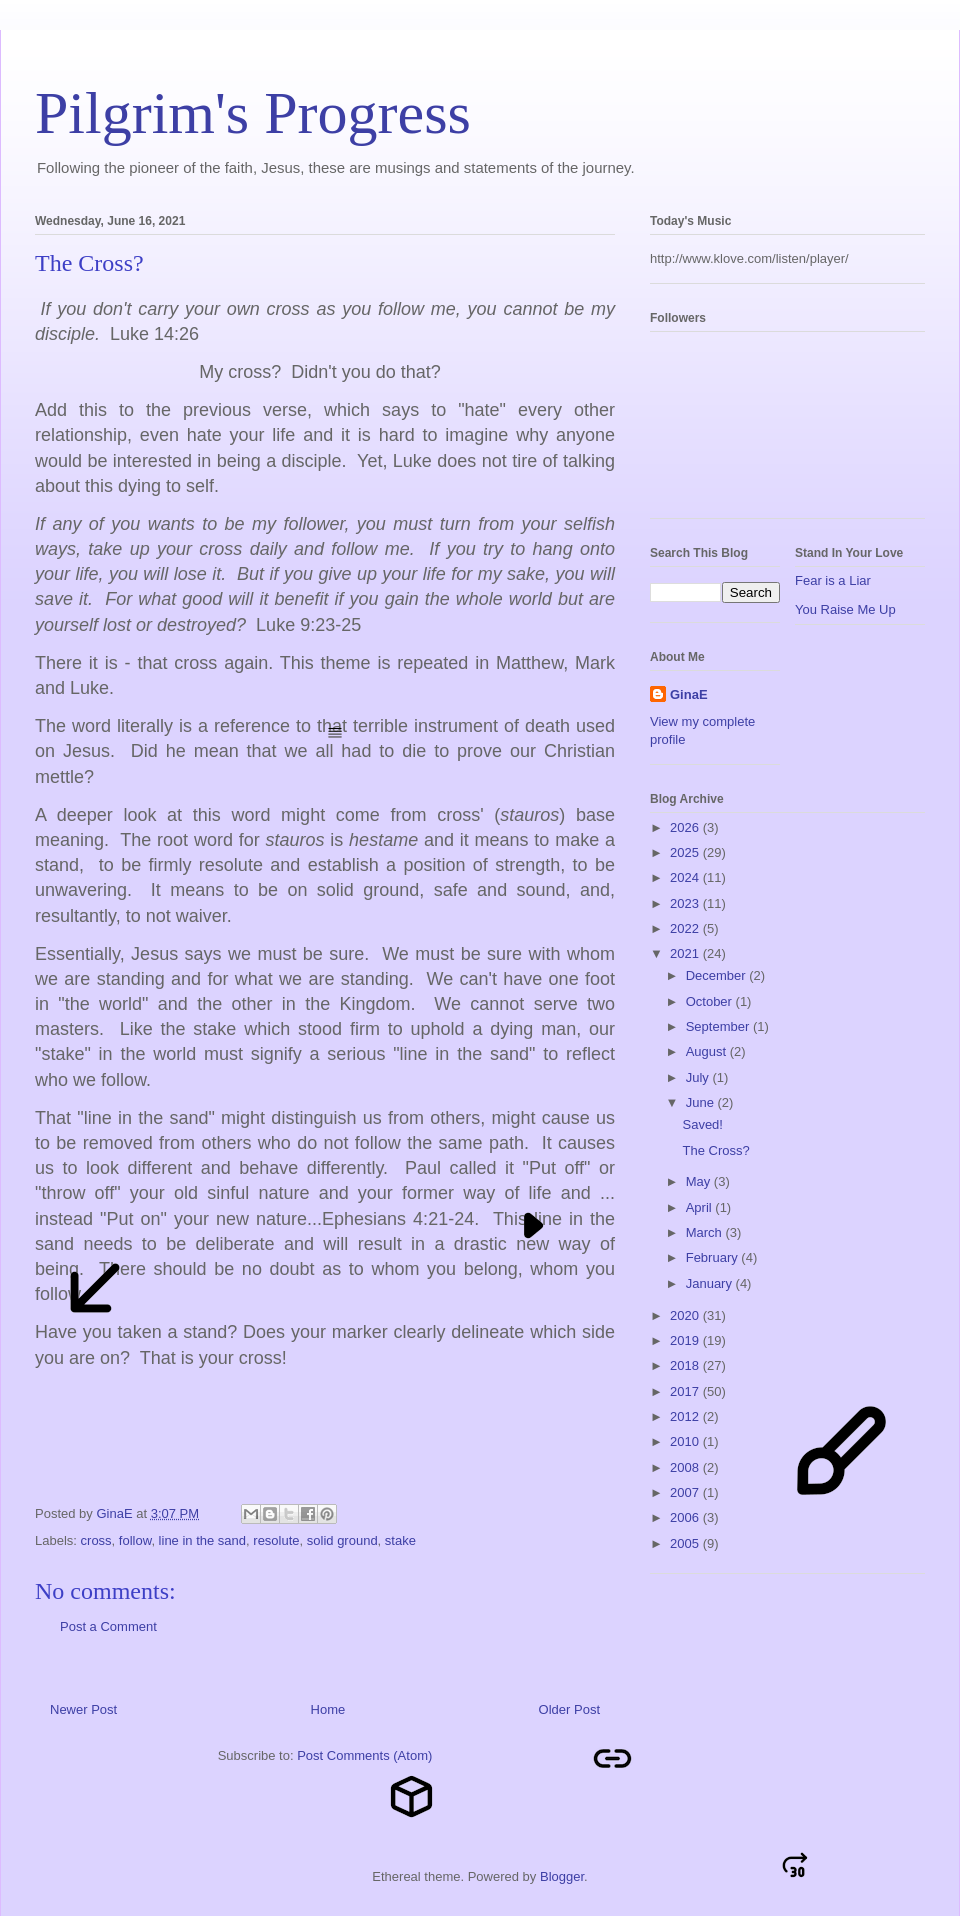  I want to click on copy or share a link, so click(612, 1758).